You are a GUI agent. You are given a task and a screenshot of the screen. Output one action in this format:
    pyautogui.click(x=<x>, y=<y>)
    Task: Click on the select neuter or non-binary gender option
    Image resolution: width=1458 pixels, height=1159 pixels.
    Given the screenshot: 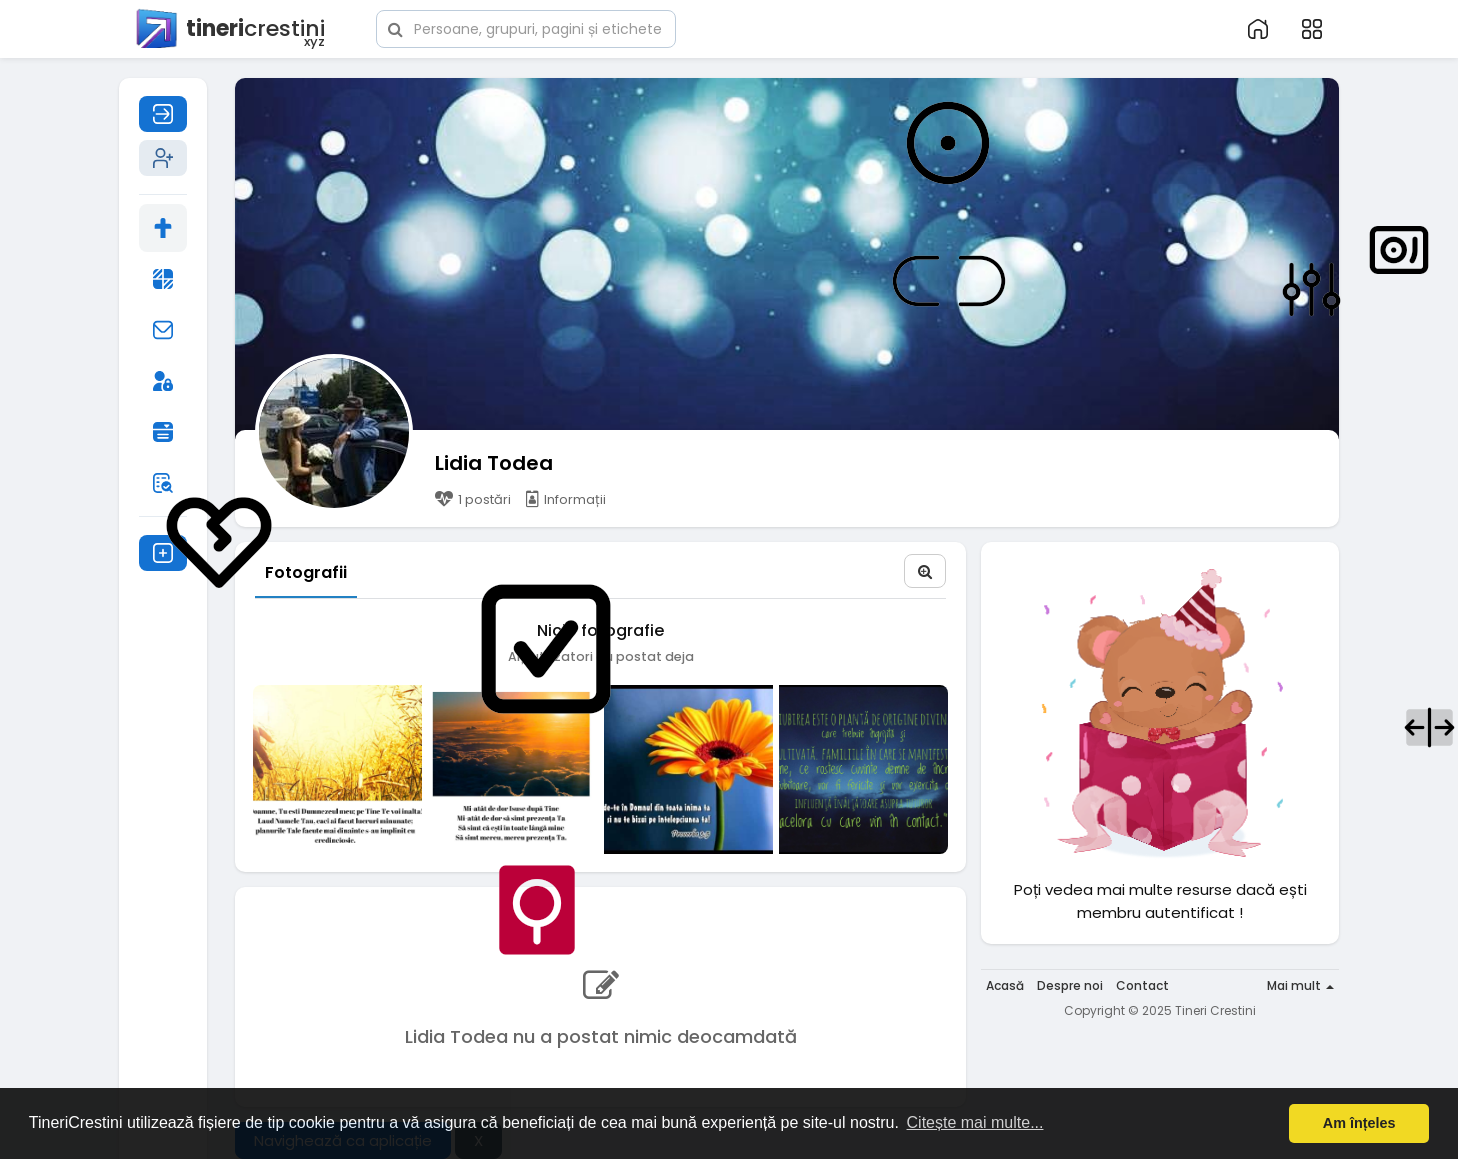 What is the action you would take?
    pyautogui.click(x=537, y=910)
    